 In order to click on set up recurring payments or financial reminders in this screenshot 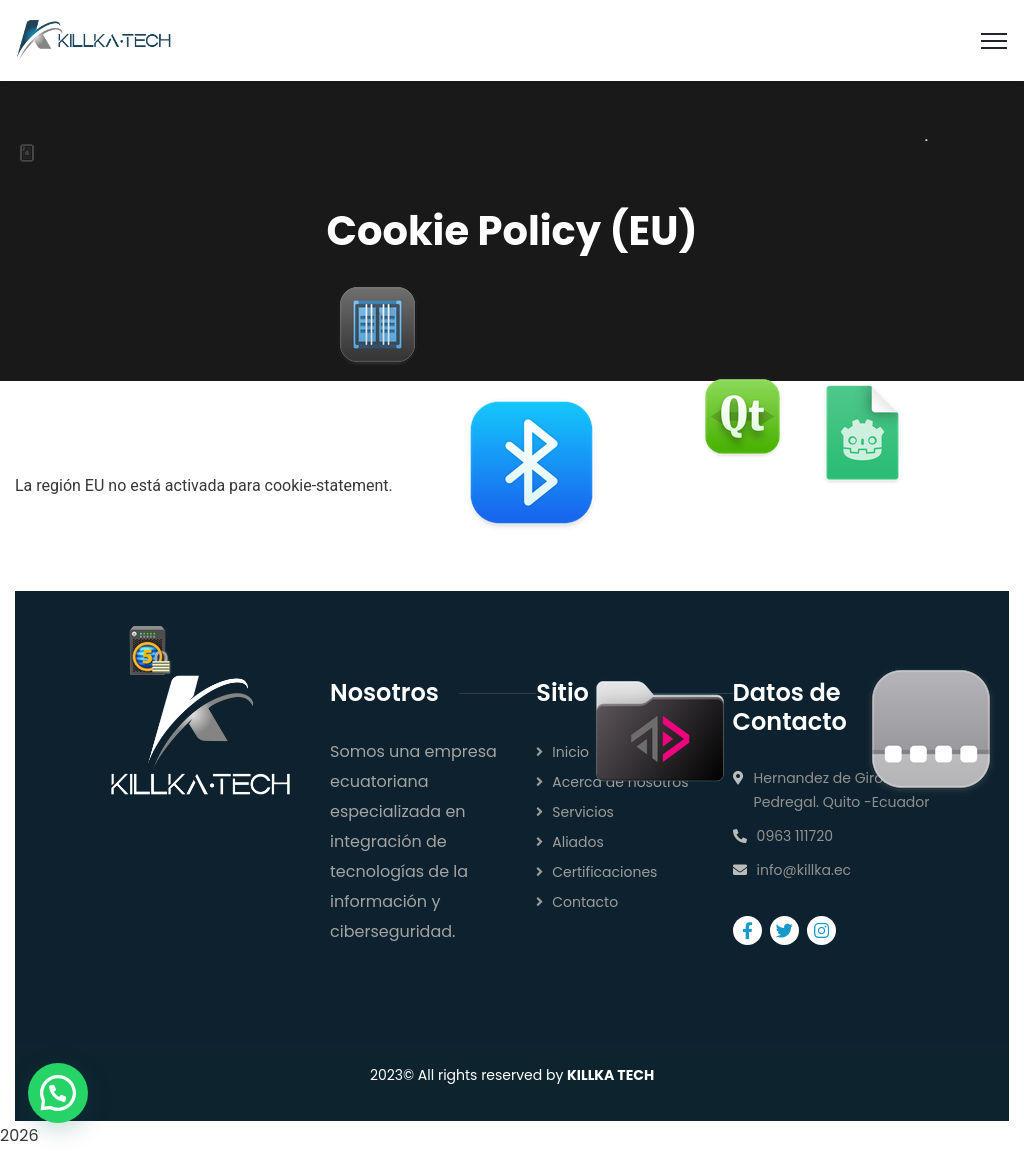, I will do `click(915, 125)`.